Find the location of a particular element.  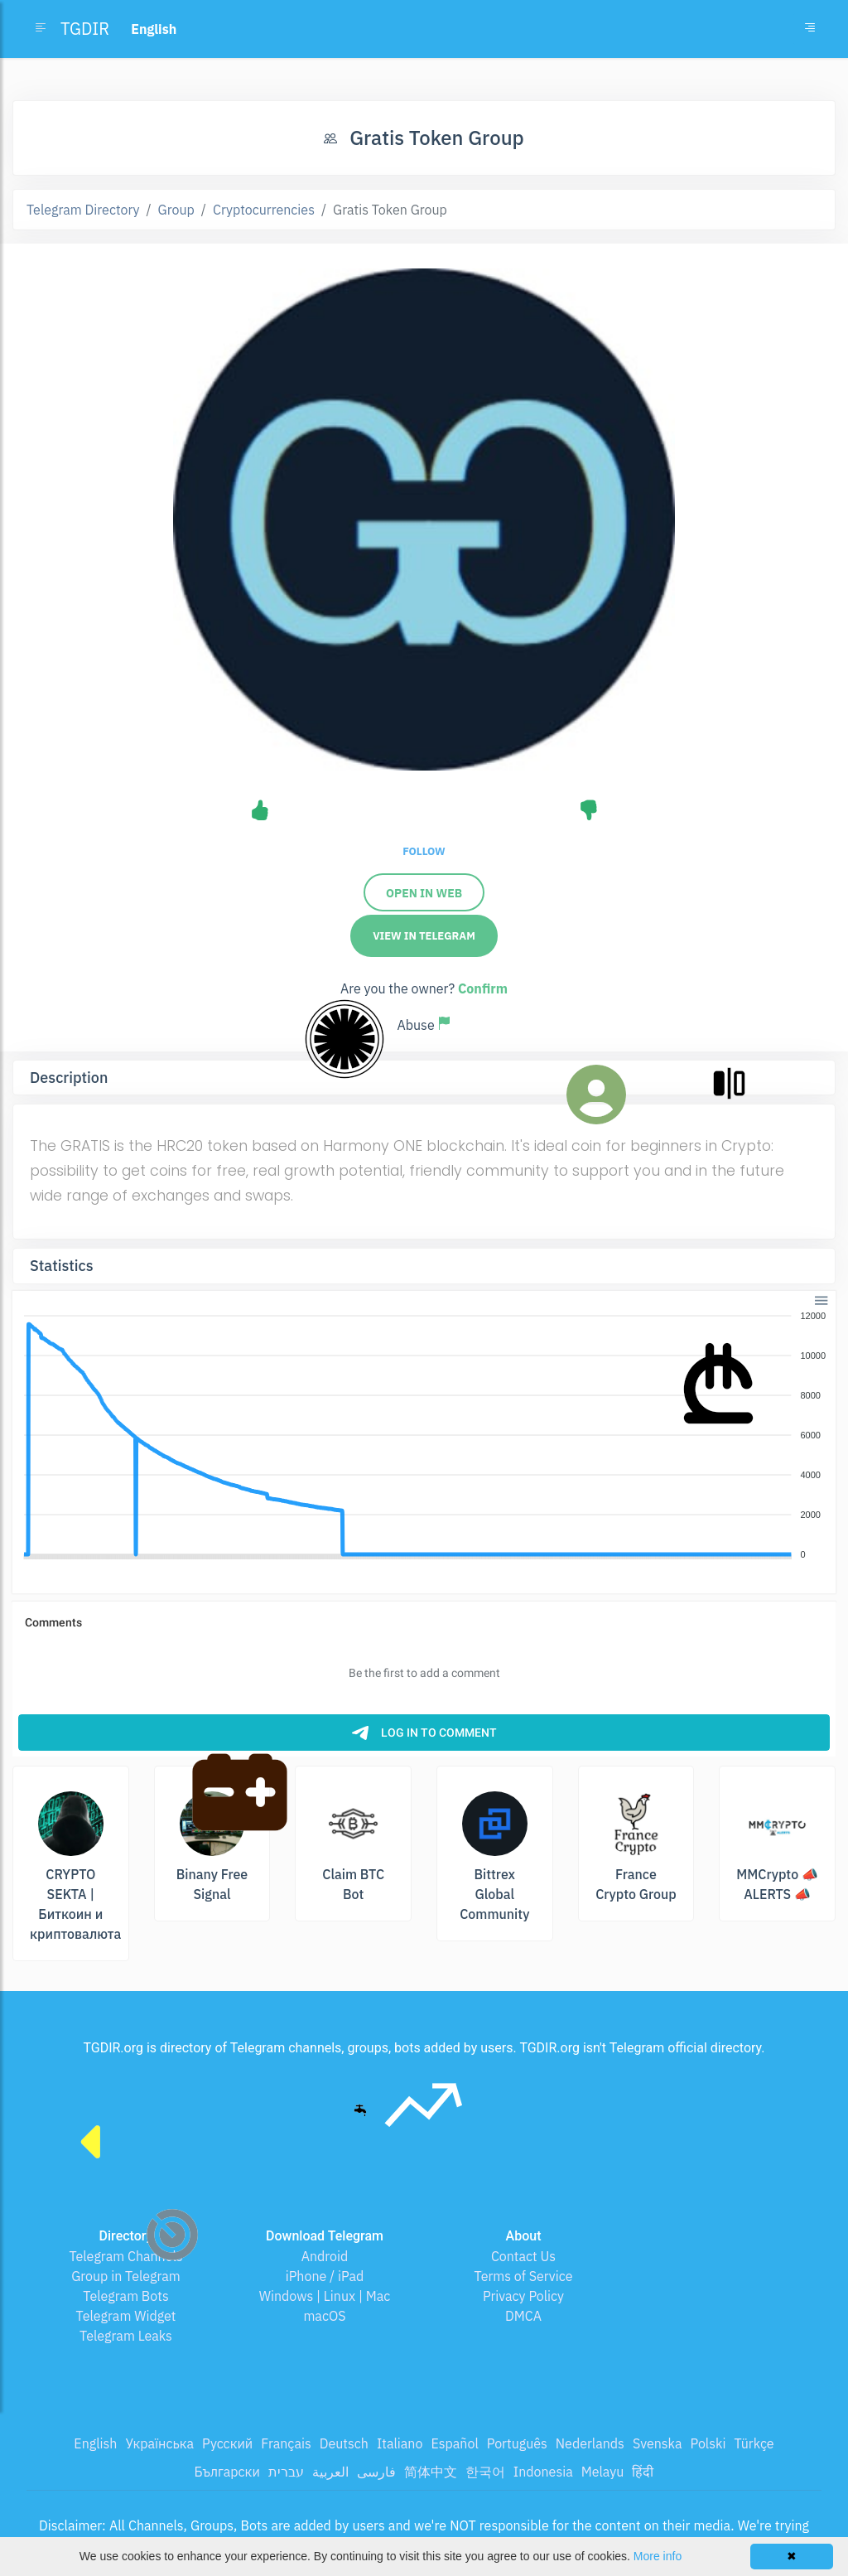

view your profile is located at coordinates (596, 1095).